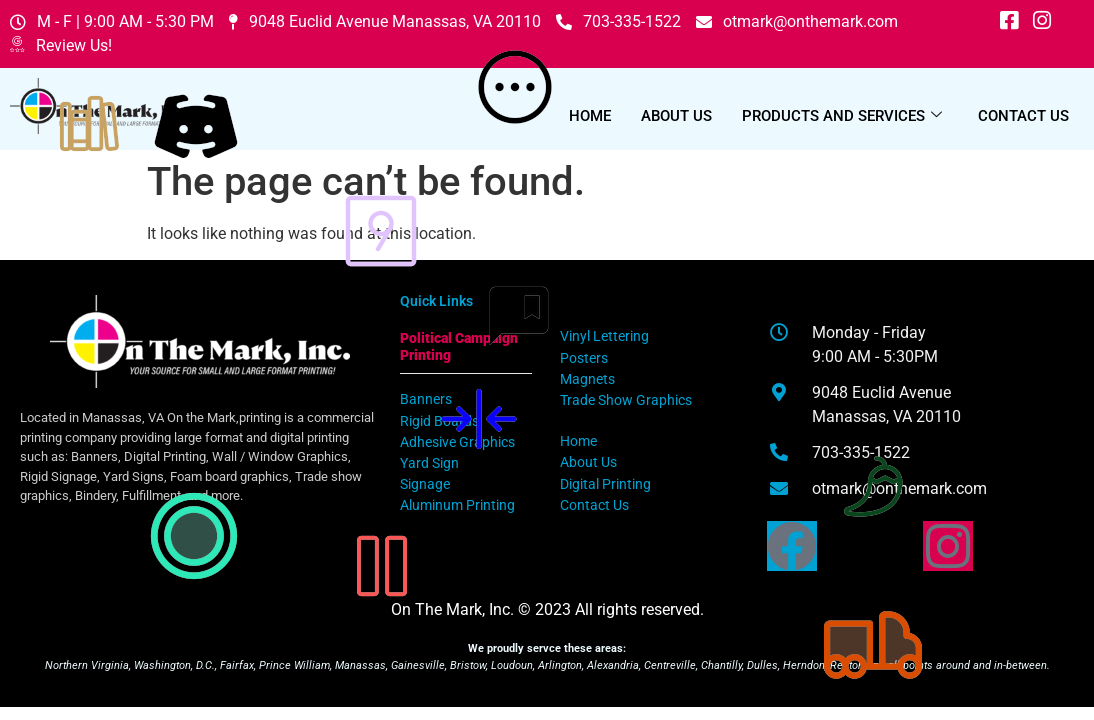  I want to click on start recording audio or video, so click(194, 536).